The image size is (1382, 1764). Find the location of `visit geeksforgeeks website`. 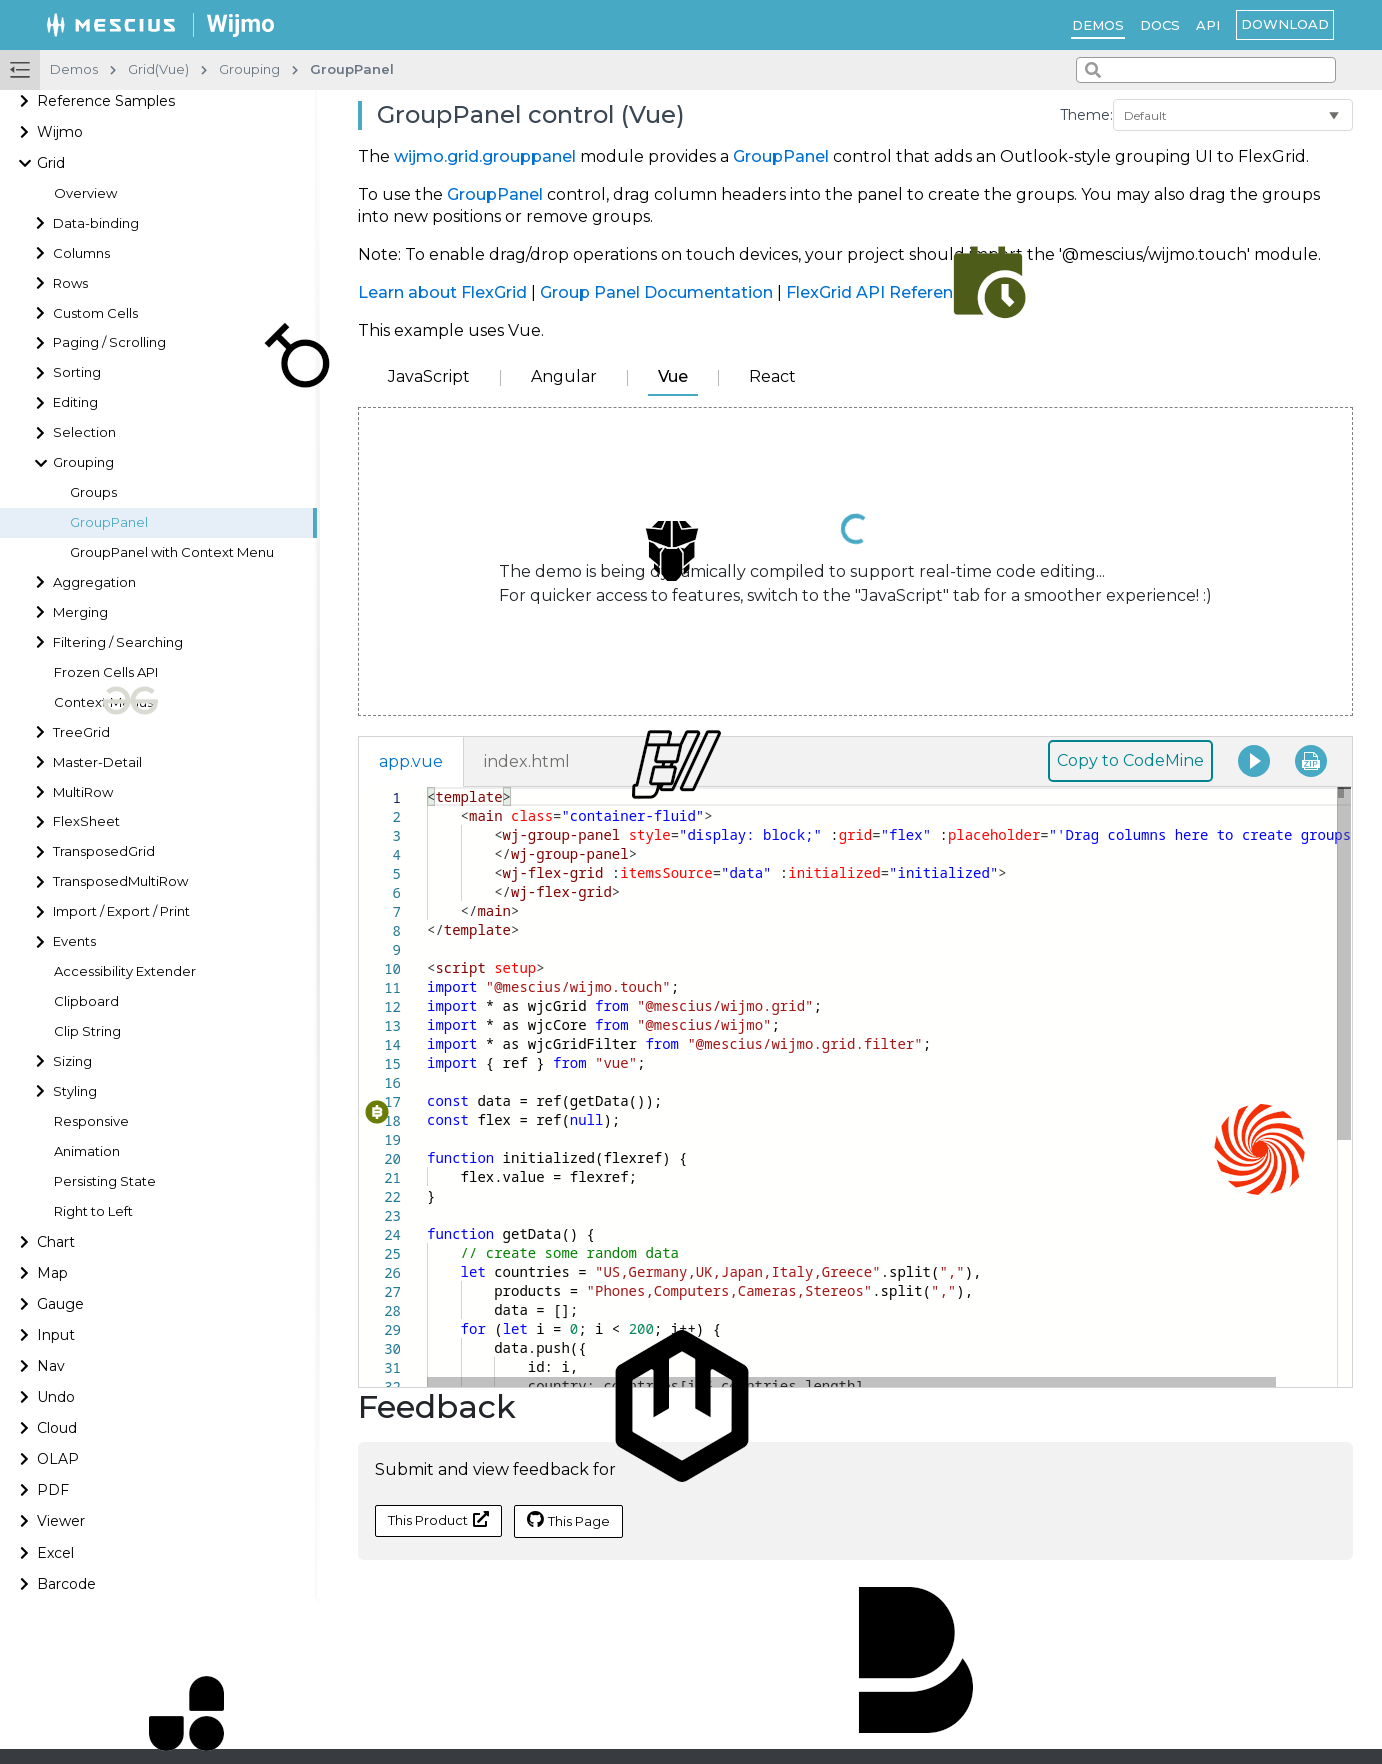

visit geeksforgeeks website is located at coordinates (130, 700).